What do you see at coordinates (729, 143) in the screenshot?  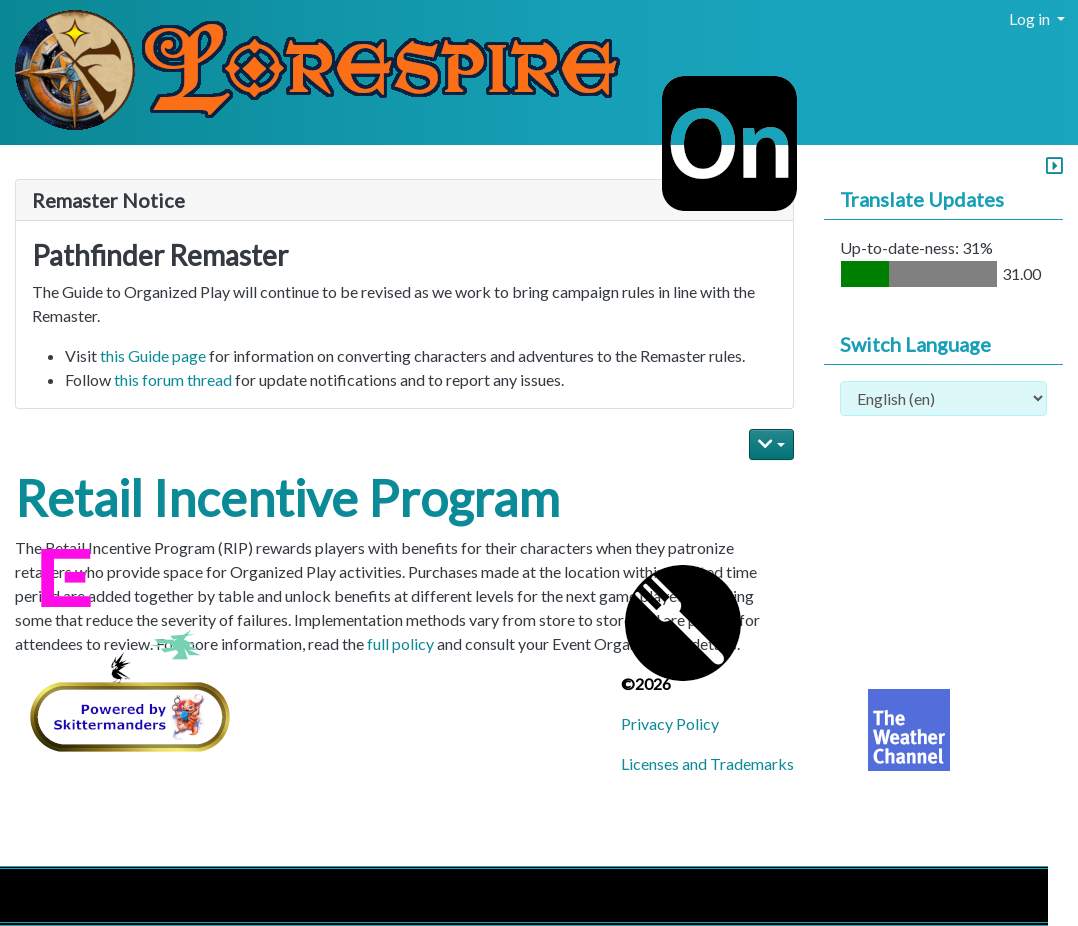 I see `open ProcessOn app` at bounding box center [729, 143].